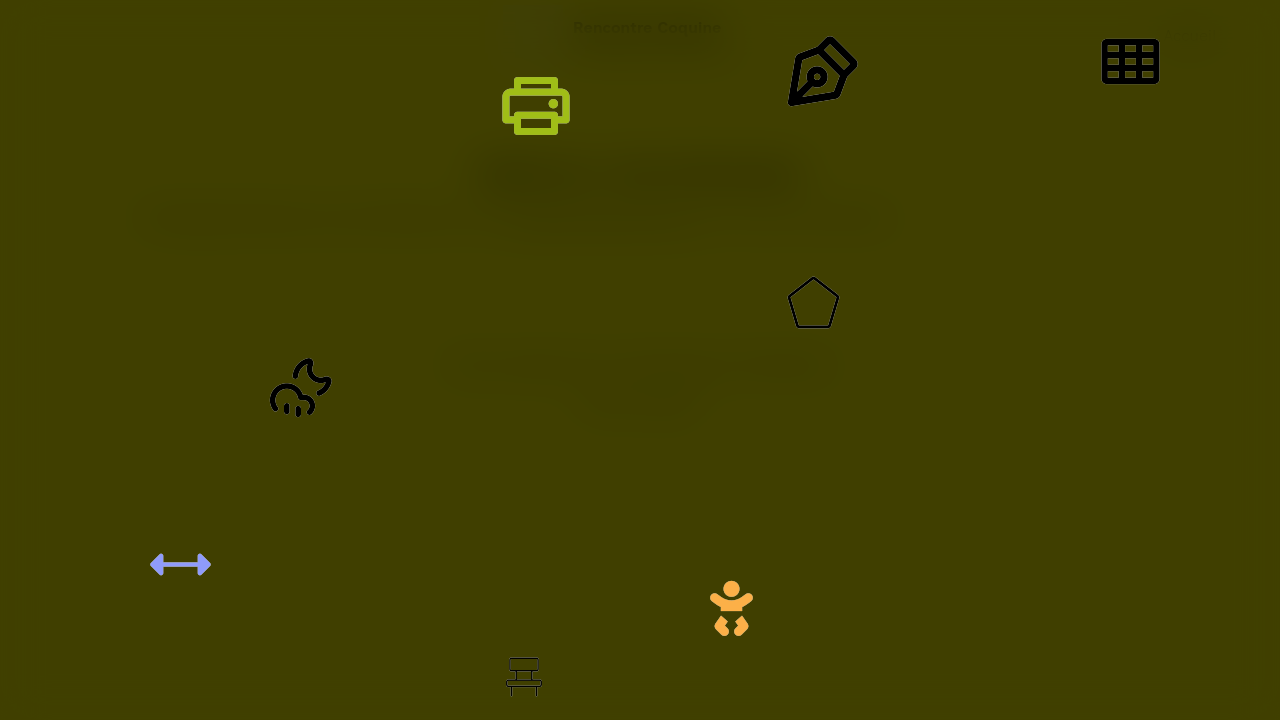 This screenshot has height=720, width=1280. Describe the element at coordinates (301, 386) in the screenshot. I see `indicates nighttime rainy weather conditions` at that location.